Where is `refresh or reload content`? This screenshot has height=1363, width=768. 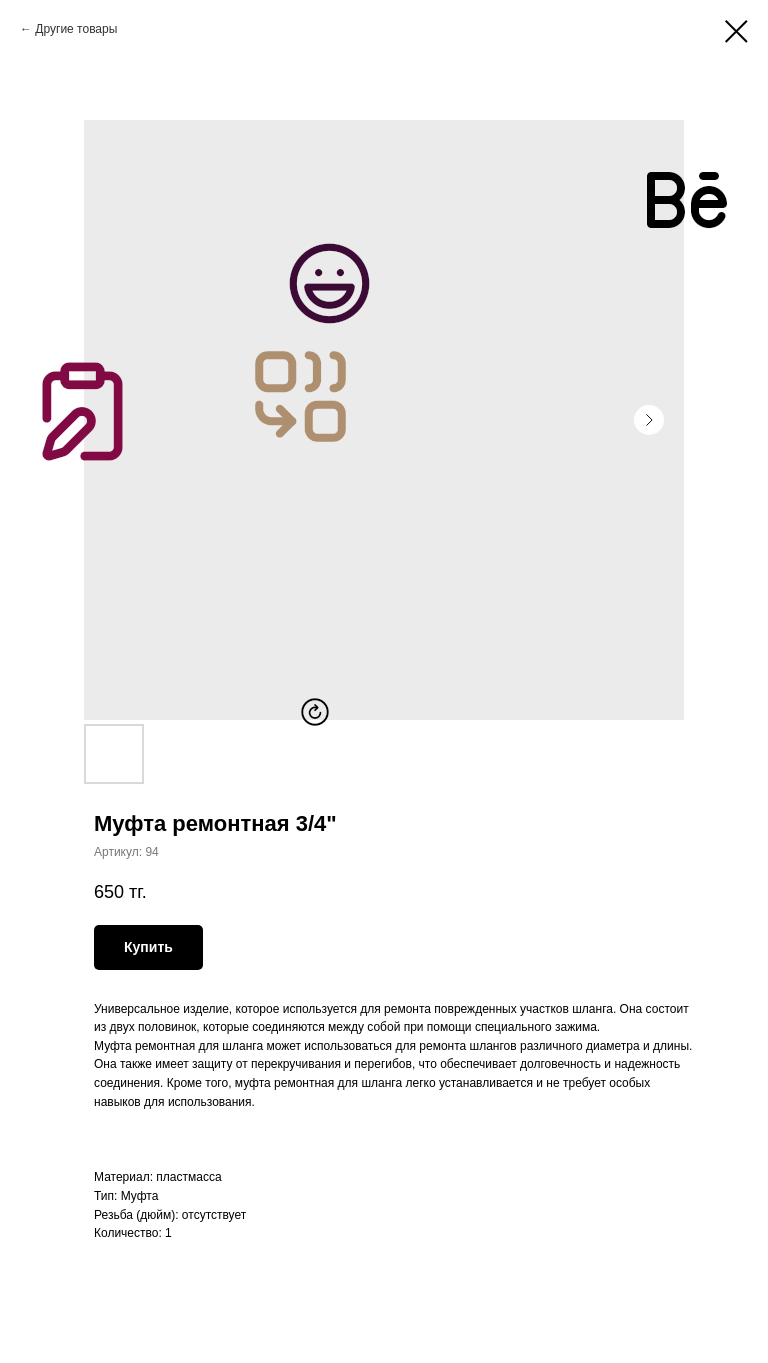
refresh or reload content is located at coordinates (315, 712).